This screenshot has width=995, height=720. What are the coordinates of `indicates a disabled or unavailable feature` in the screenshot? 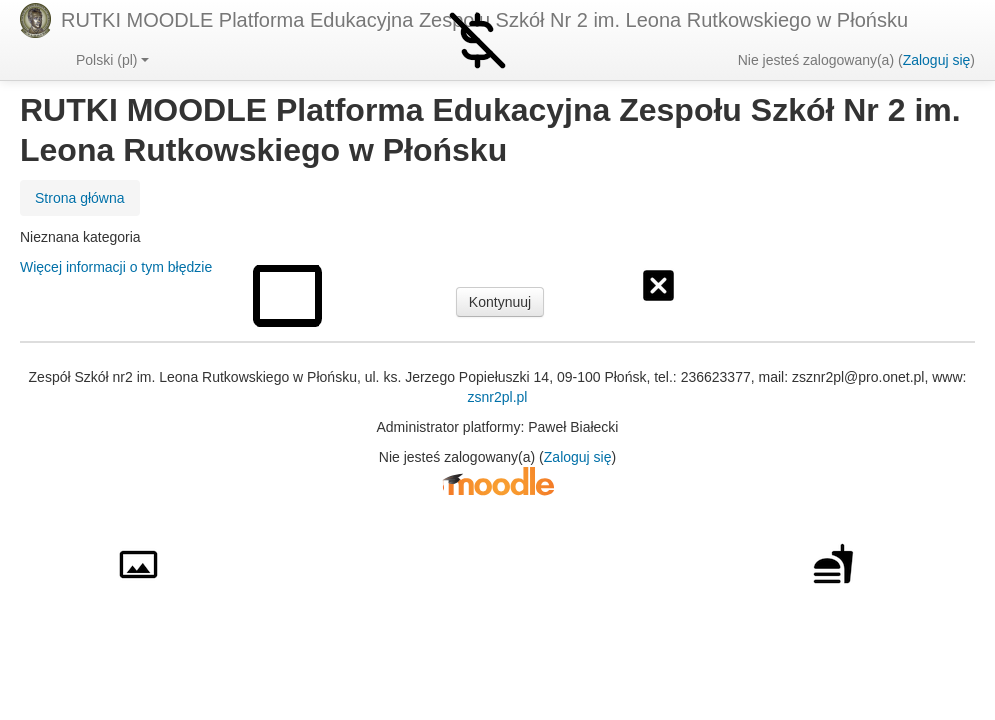 It's located at (658, 285).